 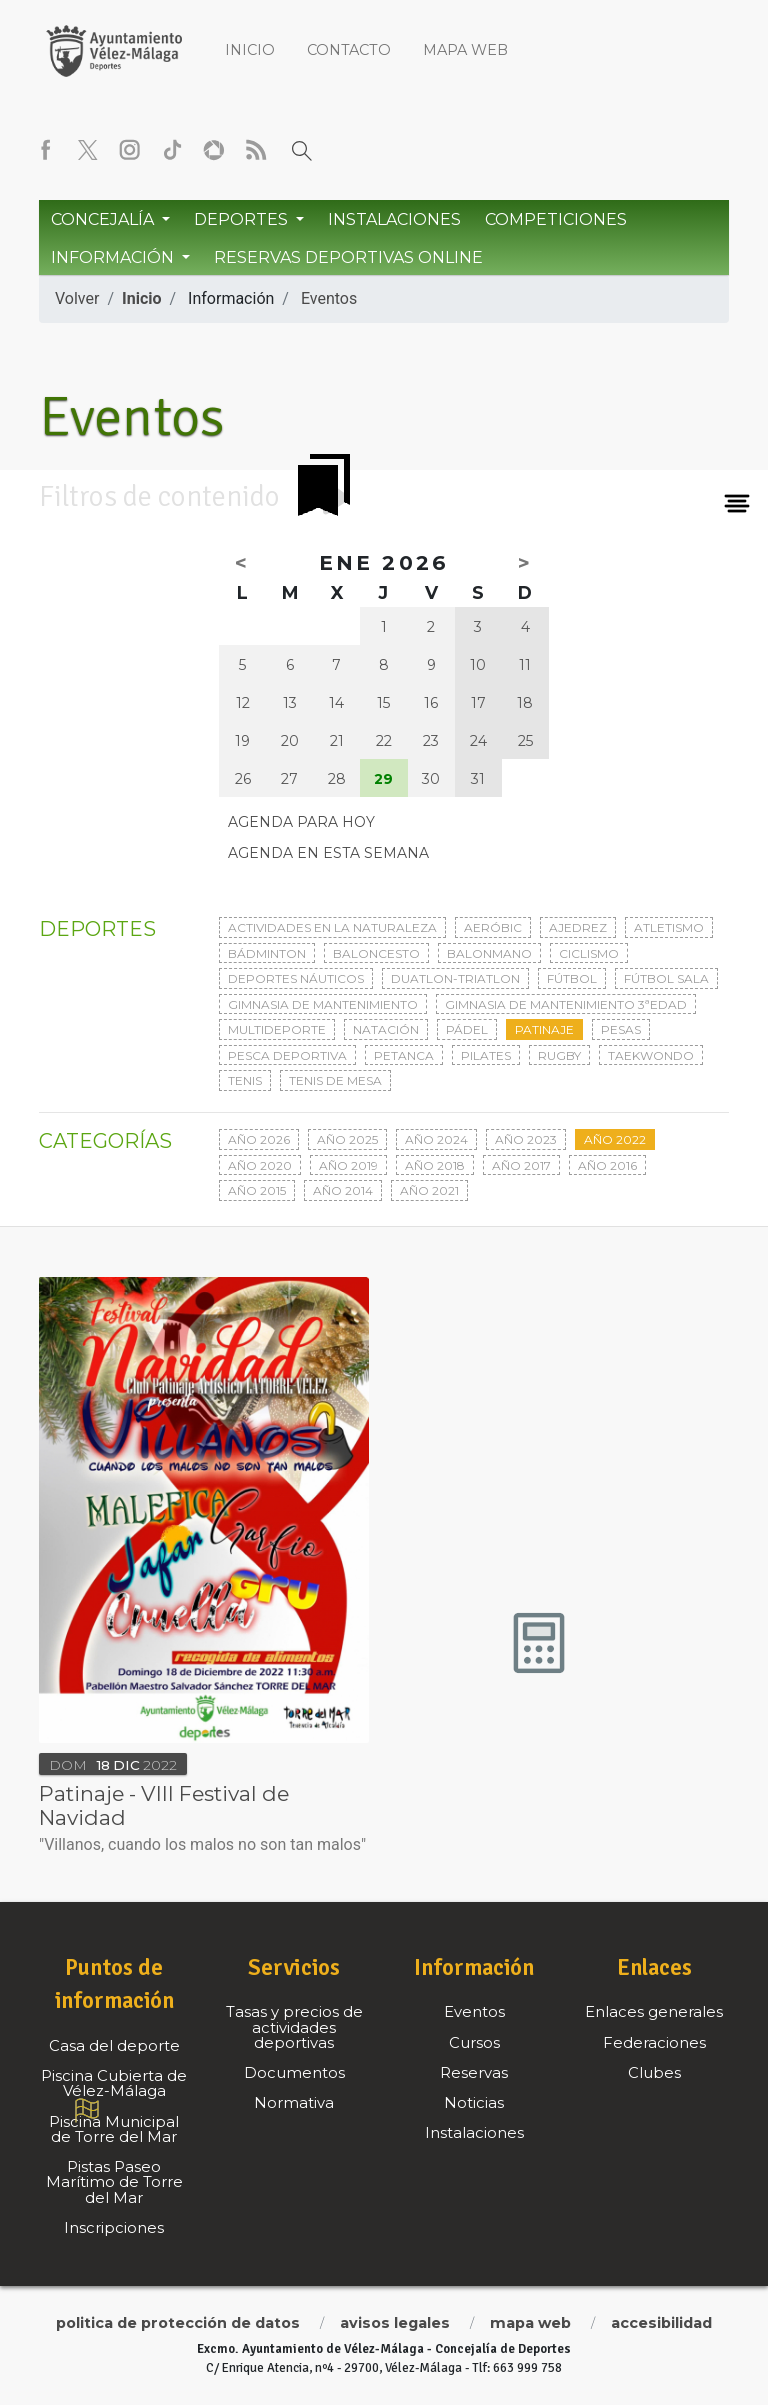 I want to click on view your saved bookmarks, so click(x=324, y=485).